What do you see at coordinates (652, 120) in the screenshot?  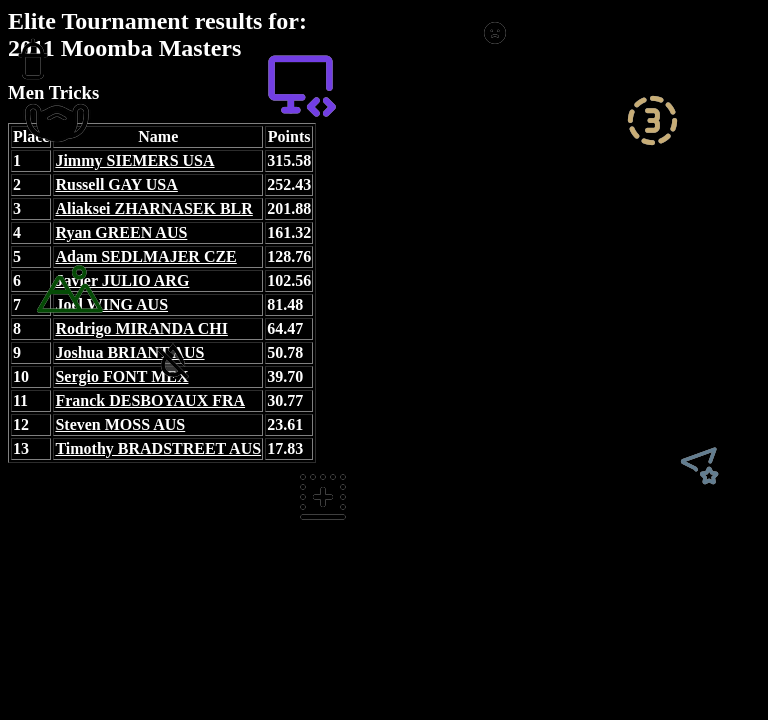 I see `step 3 of a multi-step process` at bounding box center [652, 120].